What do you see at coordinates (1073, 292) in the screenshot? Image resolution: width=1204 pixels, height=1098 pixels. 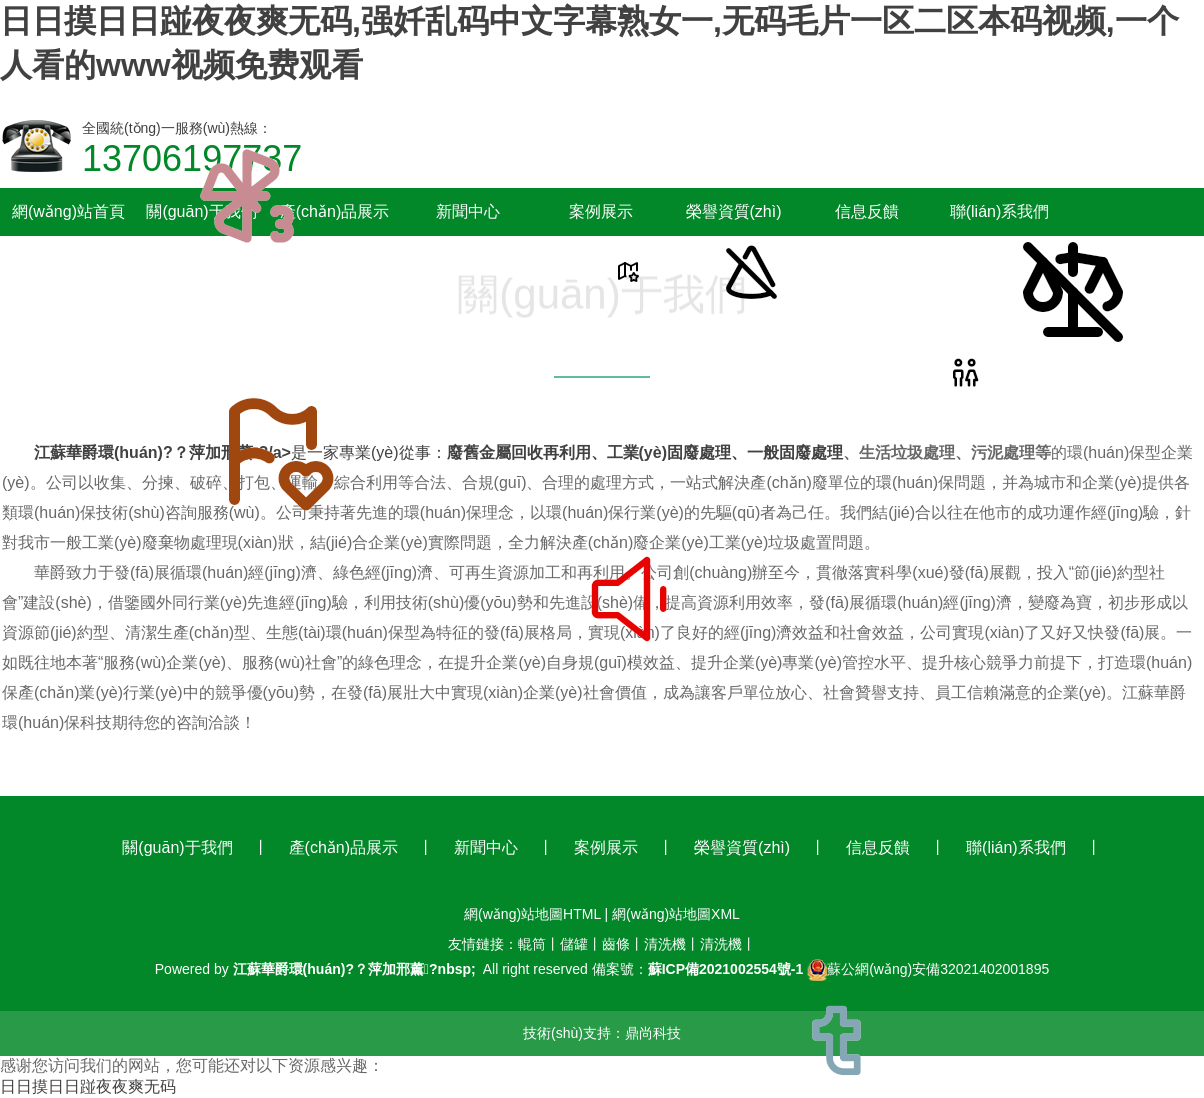 I see `disable weight or measurement tracking` at bounding box center [1073, 292].